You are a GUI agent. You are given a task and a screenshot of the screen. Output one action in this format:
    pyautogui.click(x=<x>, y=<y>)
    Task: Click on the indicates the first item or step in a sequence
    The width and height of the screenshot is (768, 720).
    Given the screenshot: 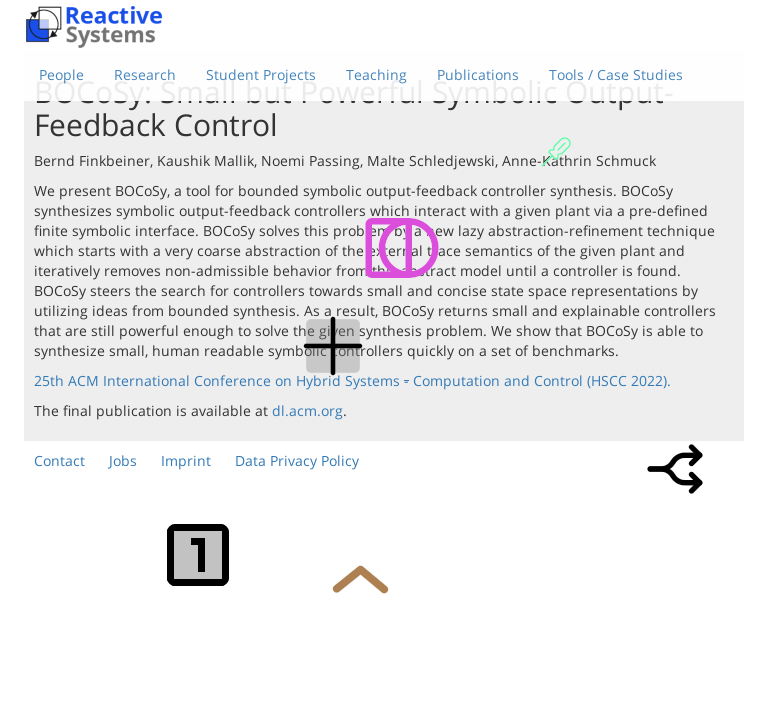 What is the action you would take?
    pyautogui.click(x=198, y=555)
    